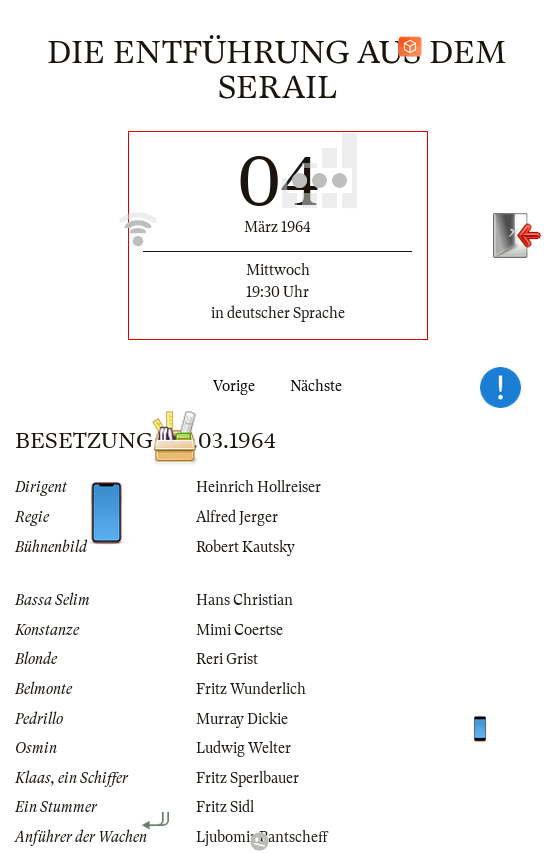 Image resolution: width=554 pixels, height=853 pixels. Describe the element at coordinates (410, 46) in the screenshot. I see `open a 3D model file in STL binary format` at that location.